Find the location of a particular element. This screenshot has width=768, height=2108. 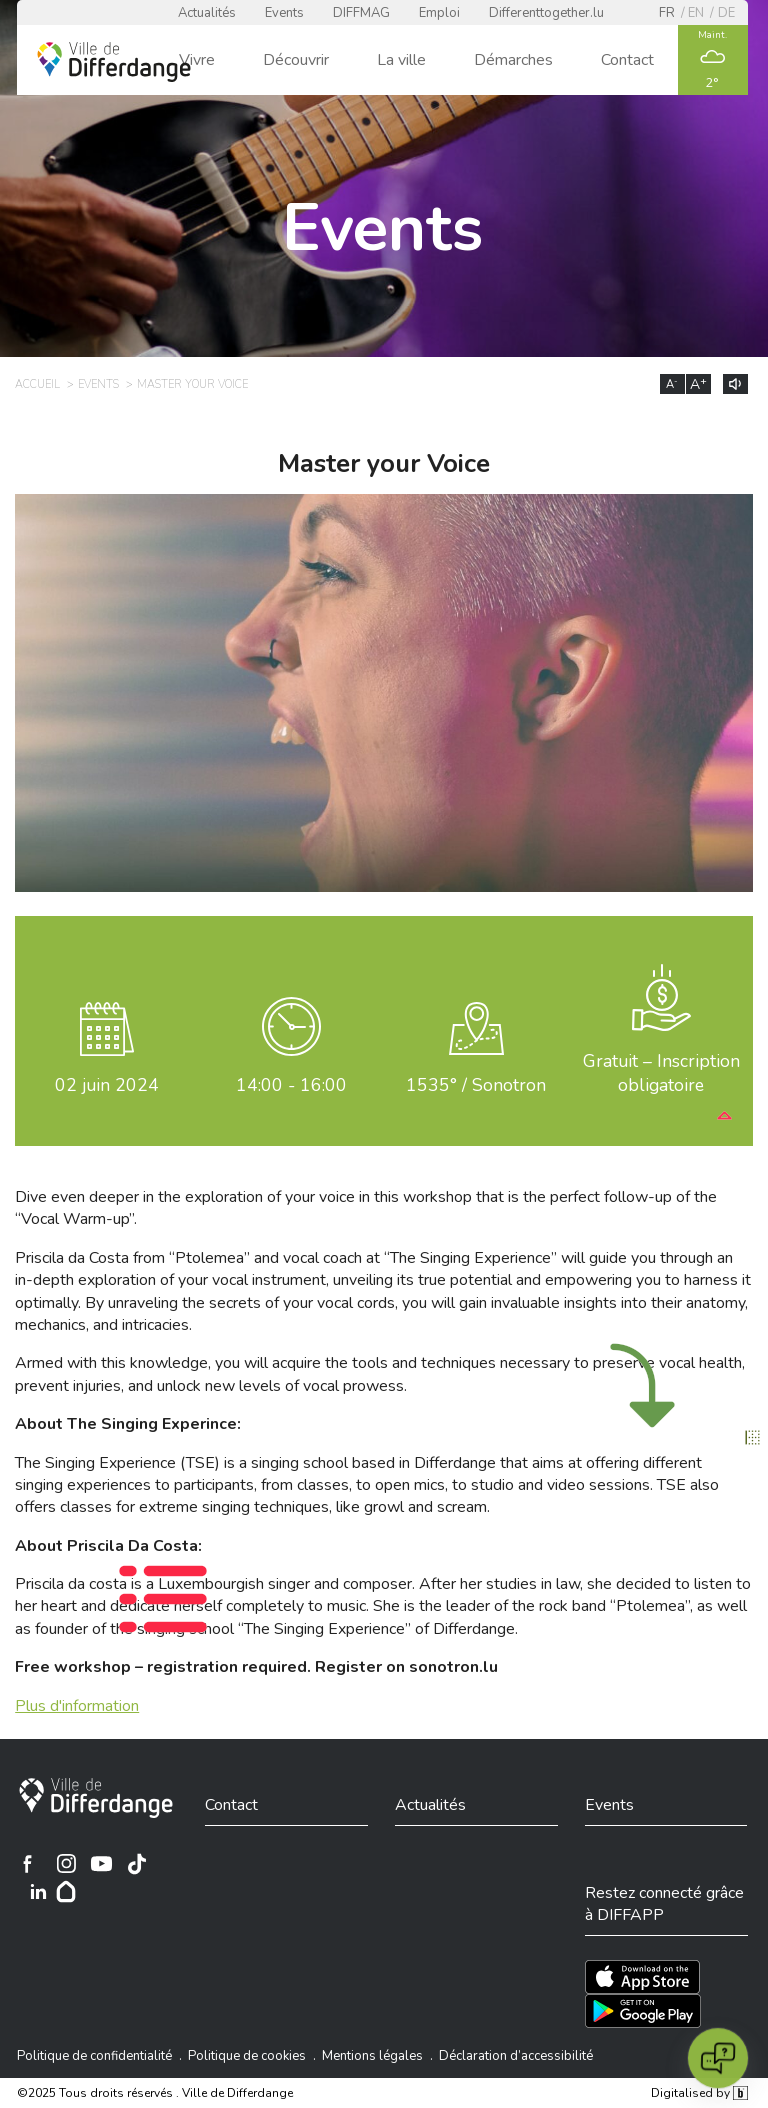

view items in a list format is located at coordinates (163, 1599).